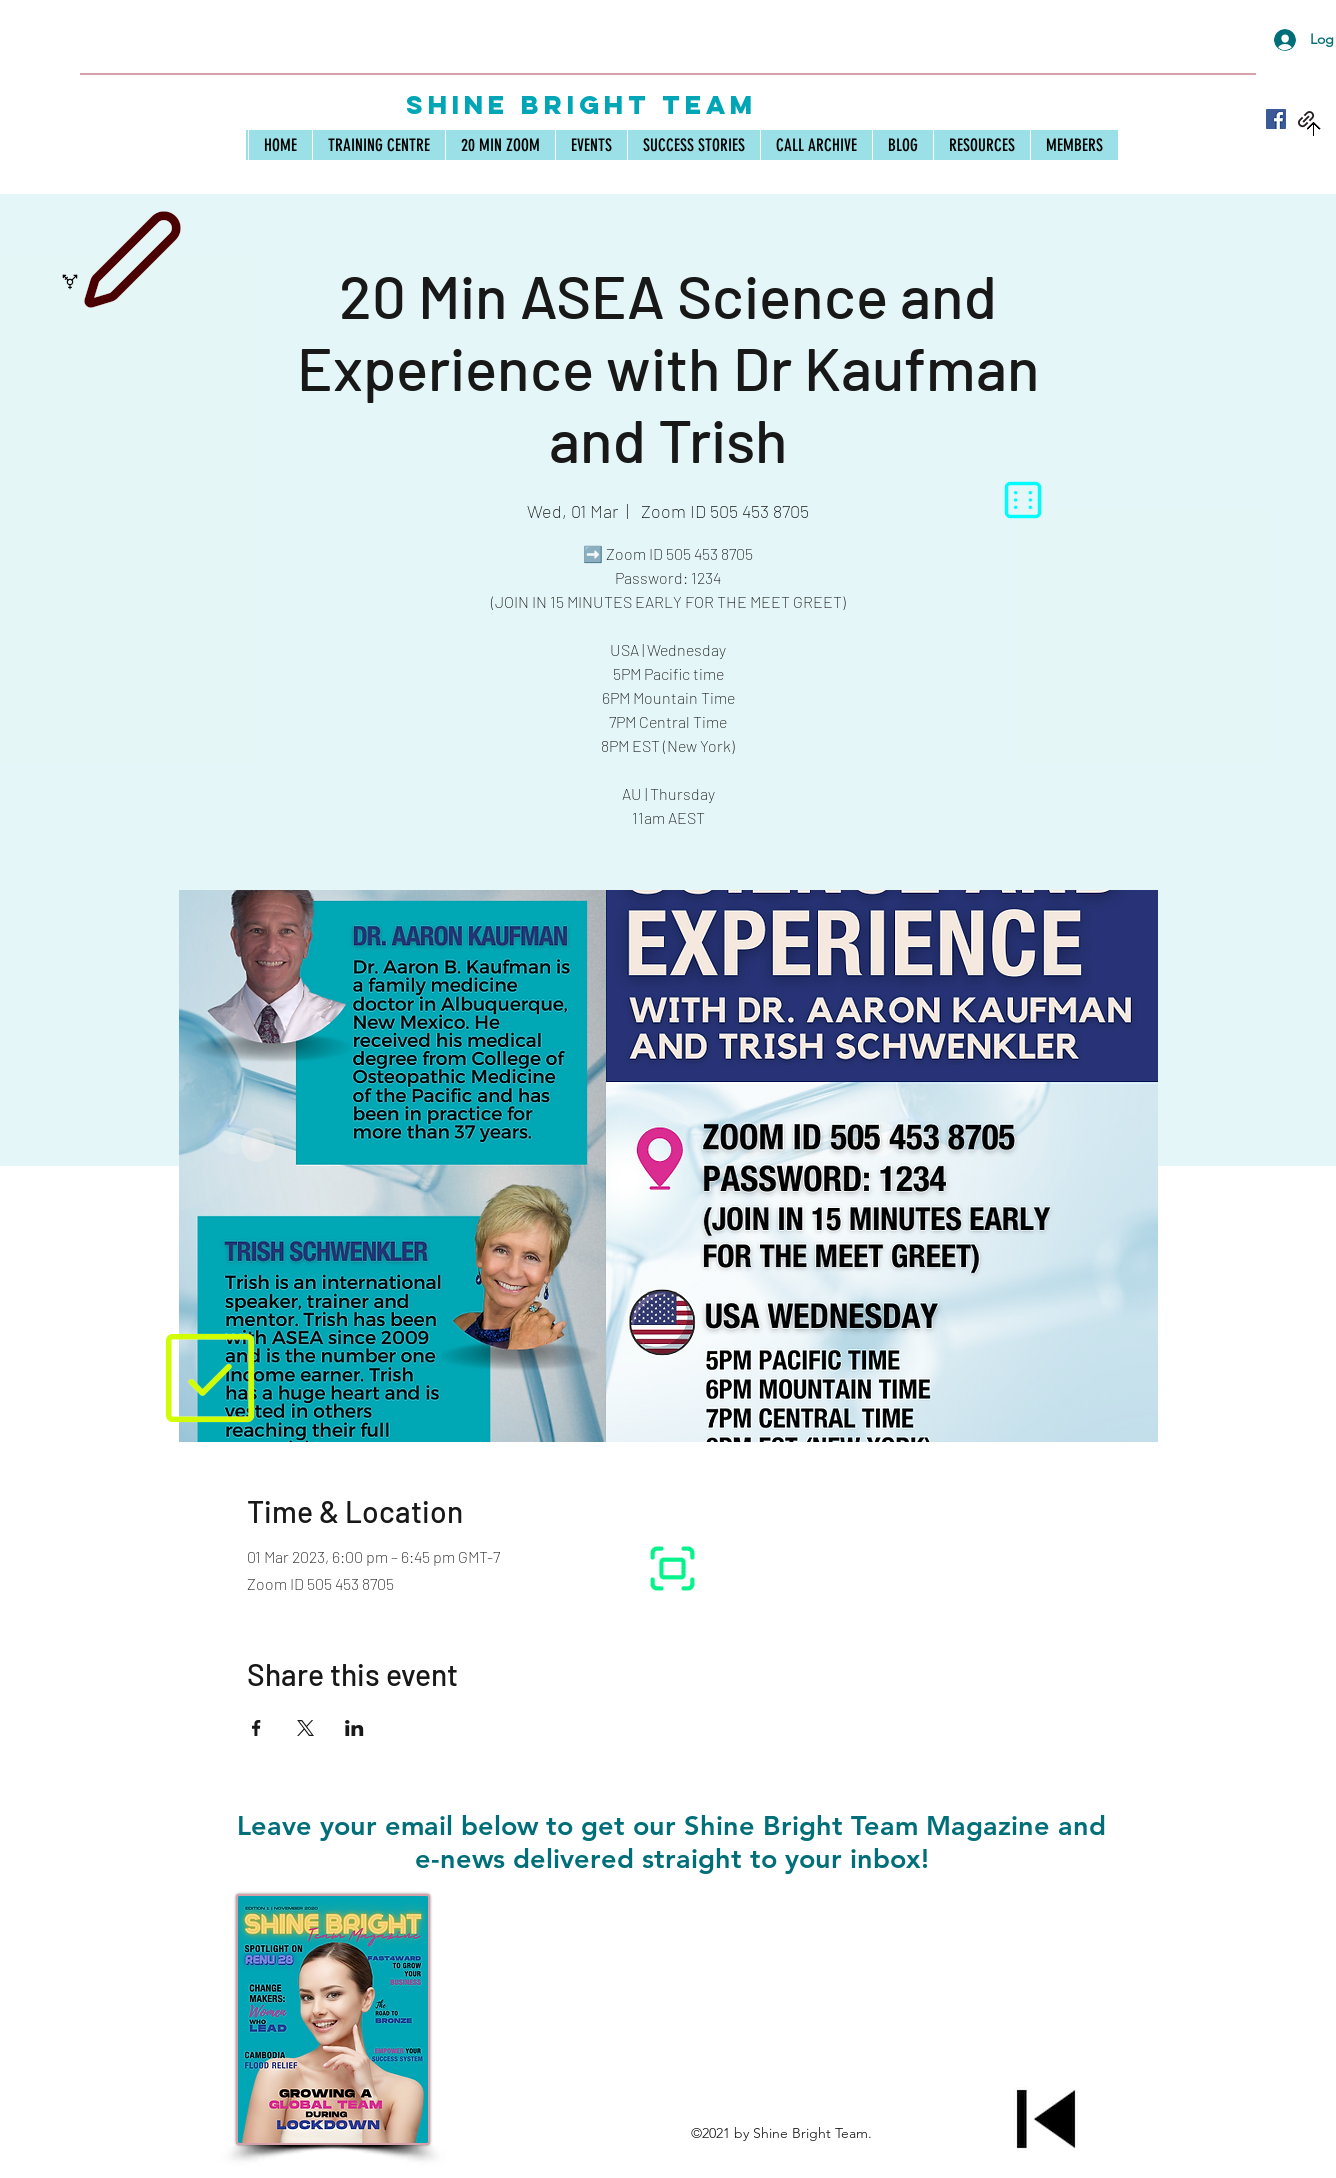 This screenshot has width=1336, height=2178. Describe the element at coordinates (1313, 128) in the screenshot. I see `scroll to top of page` at that location.